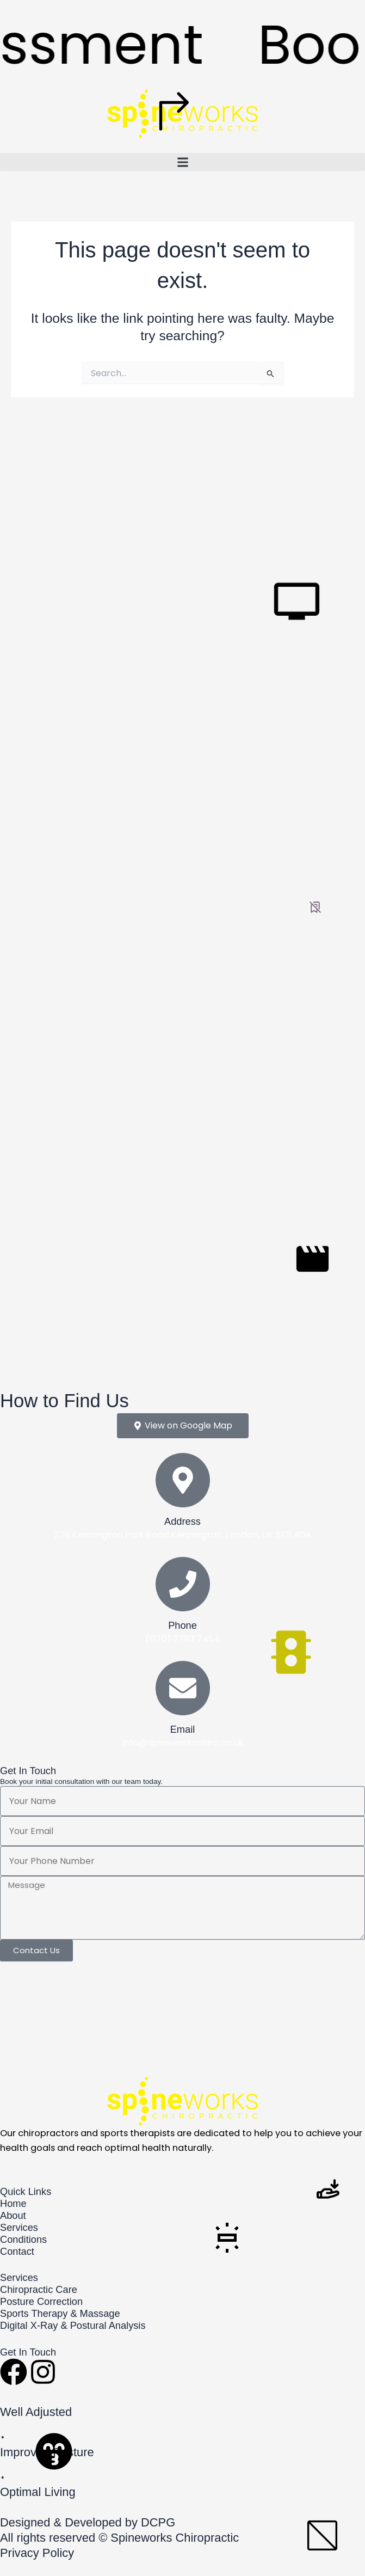  What do you see at coordinates (315, 907) in the screenshot?
I see `bookmarks feature disabled` at bounding box center [315, 907].